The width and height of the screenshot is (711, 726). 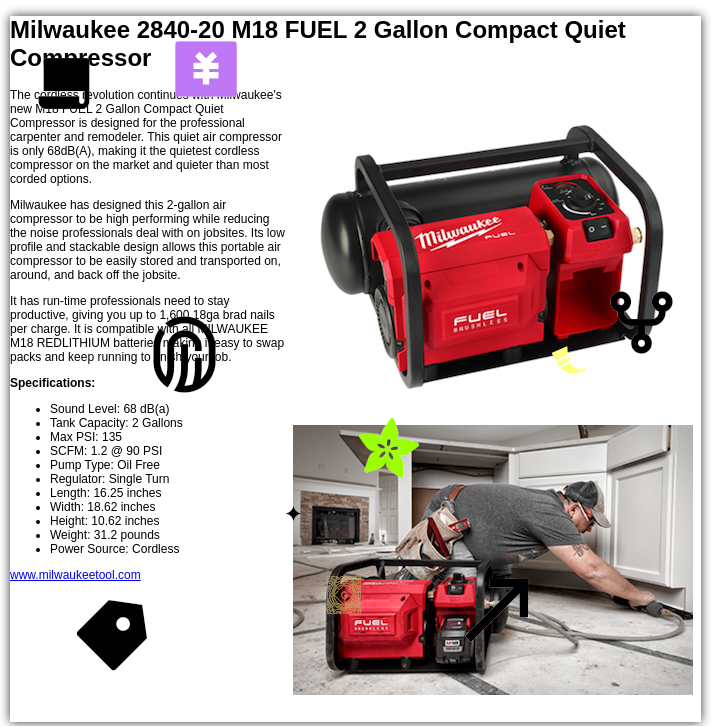 What do you see at coordinates (641, 322) in the screenshot?
I see `fork a repository` at bounding box center [641, 322].